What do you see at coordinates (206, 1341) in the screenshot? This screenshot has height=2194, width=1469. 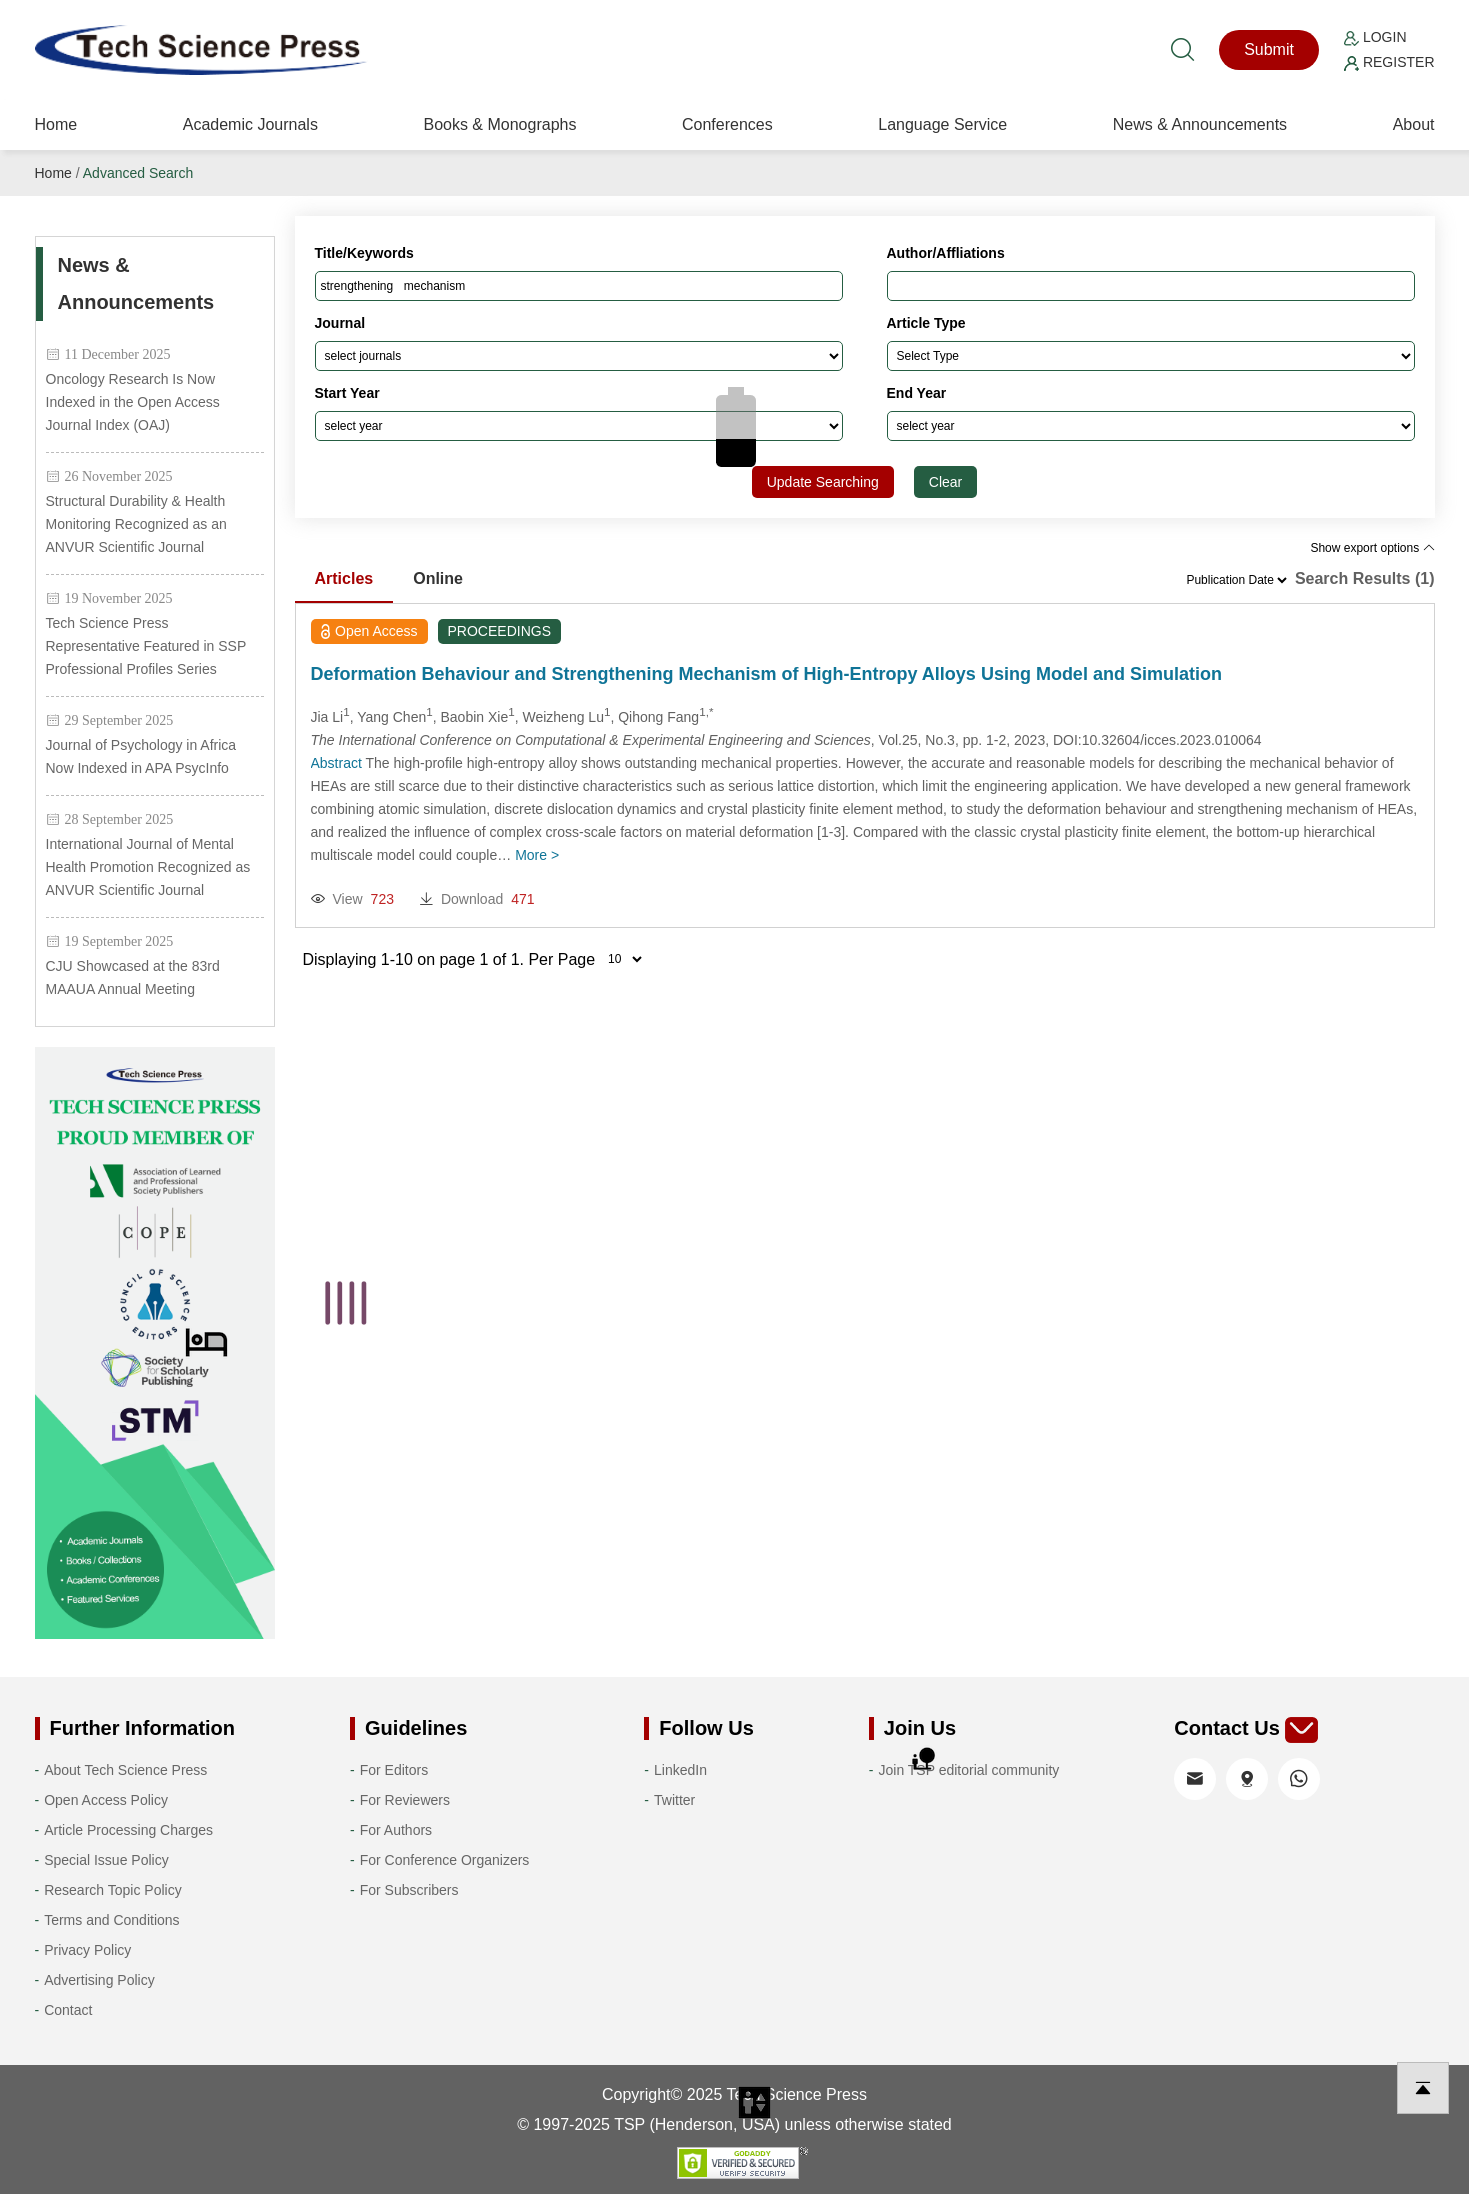 I see `find nearby hotels or accommodations` at bounding box center [206, 1341].